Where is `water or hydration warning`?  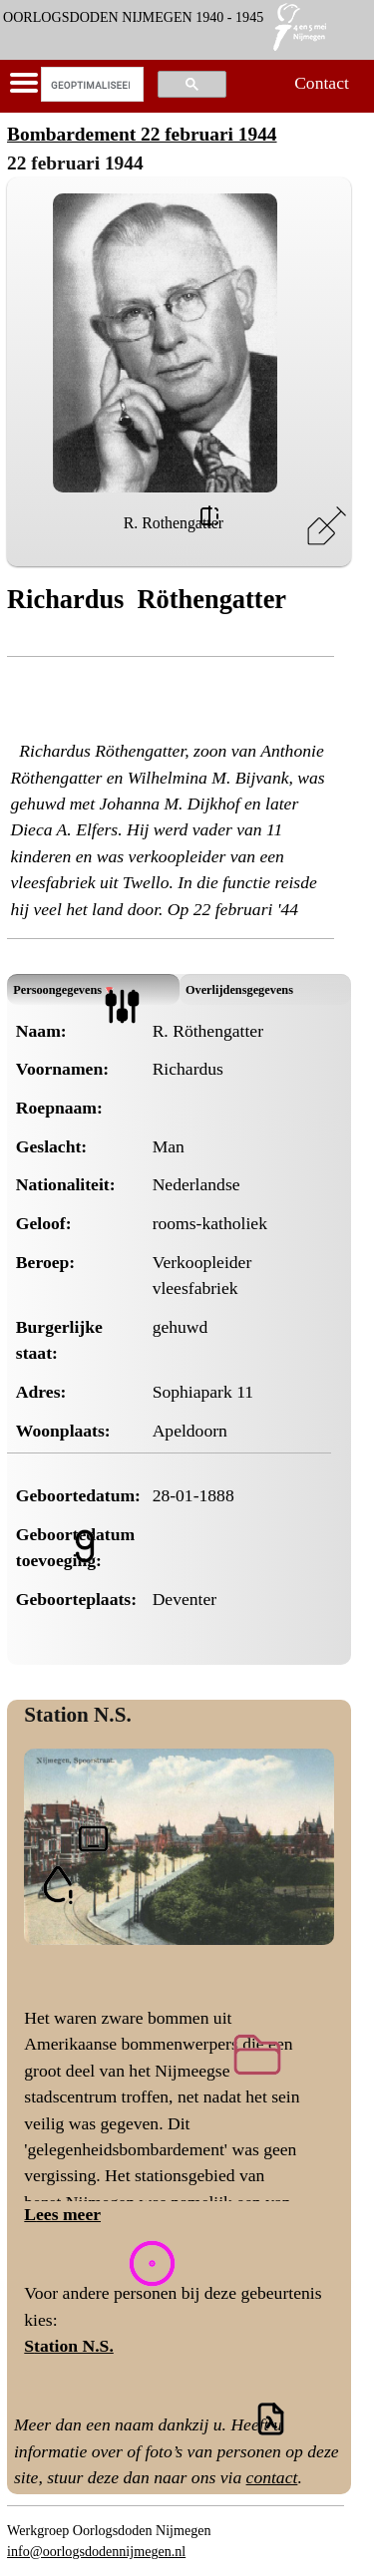 water or hydration warning is located at coordinates (58, 1884).